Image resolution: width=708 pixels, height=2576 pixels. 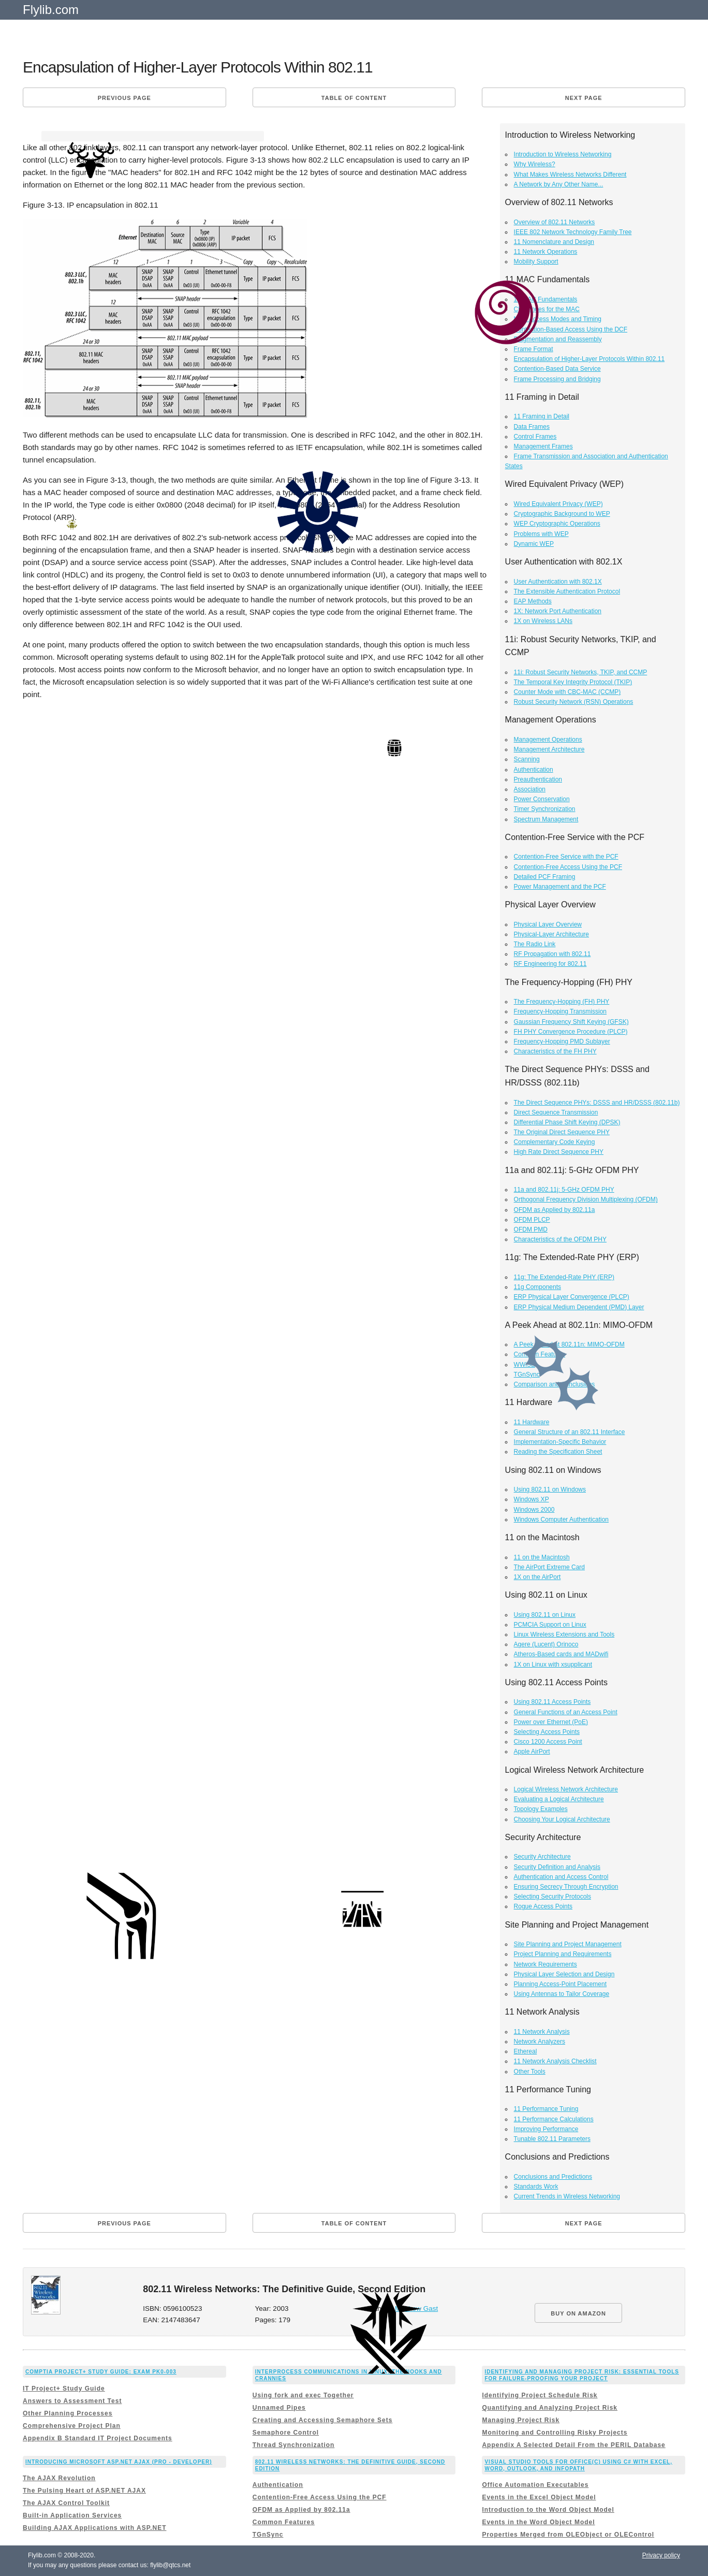 I want to click on wildlife or nature category indicator, so click(x=91, y=160).